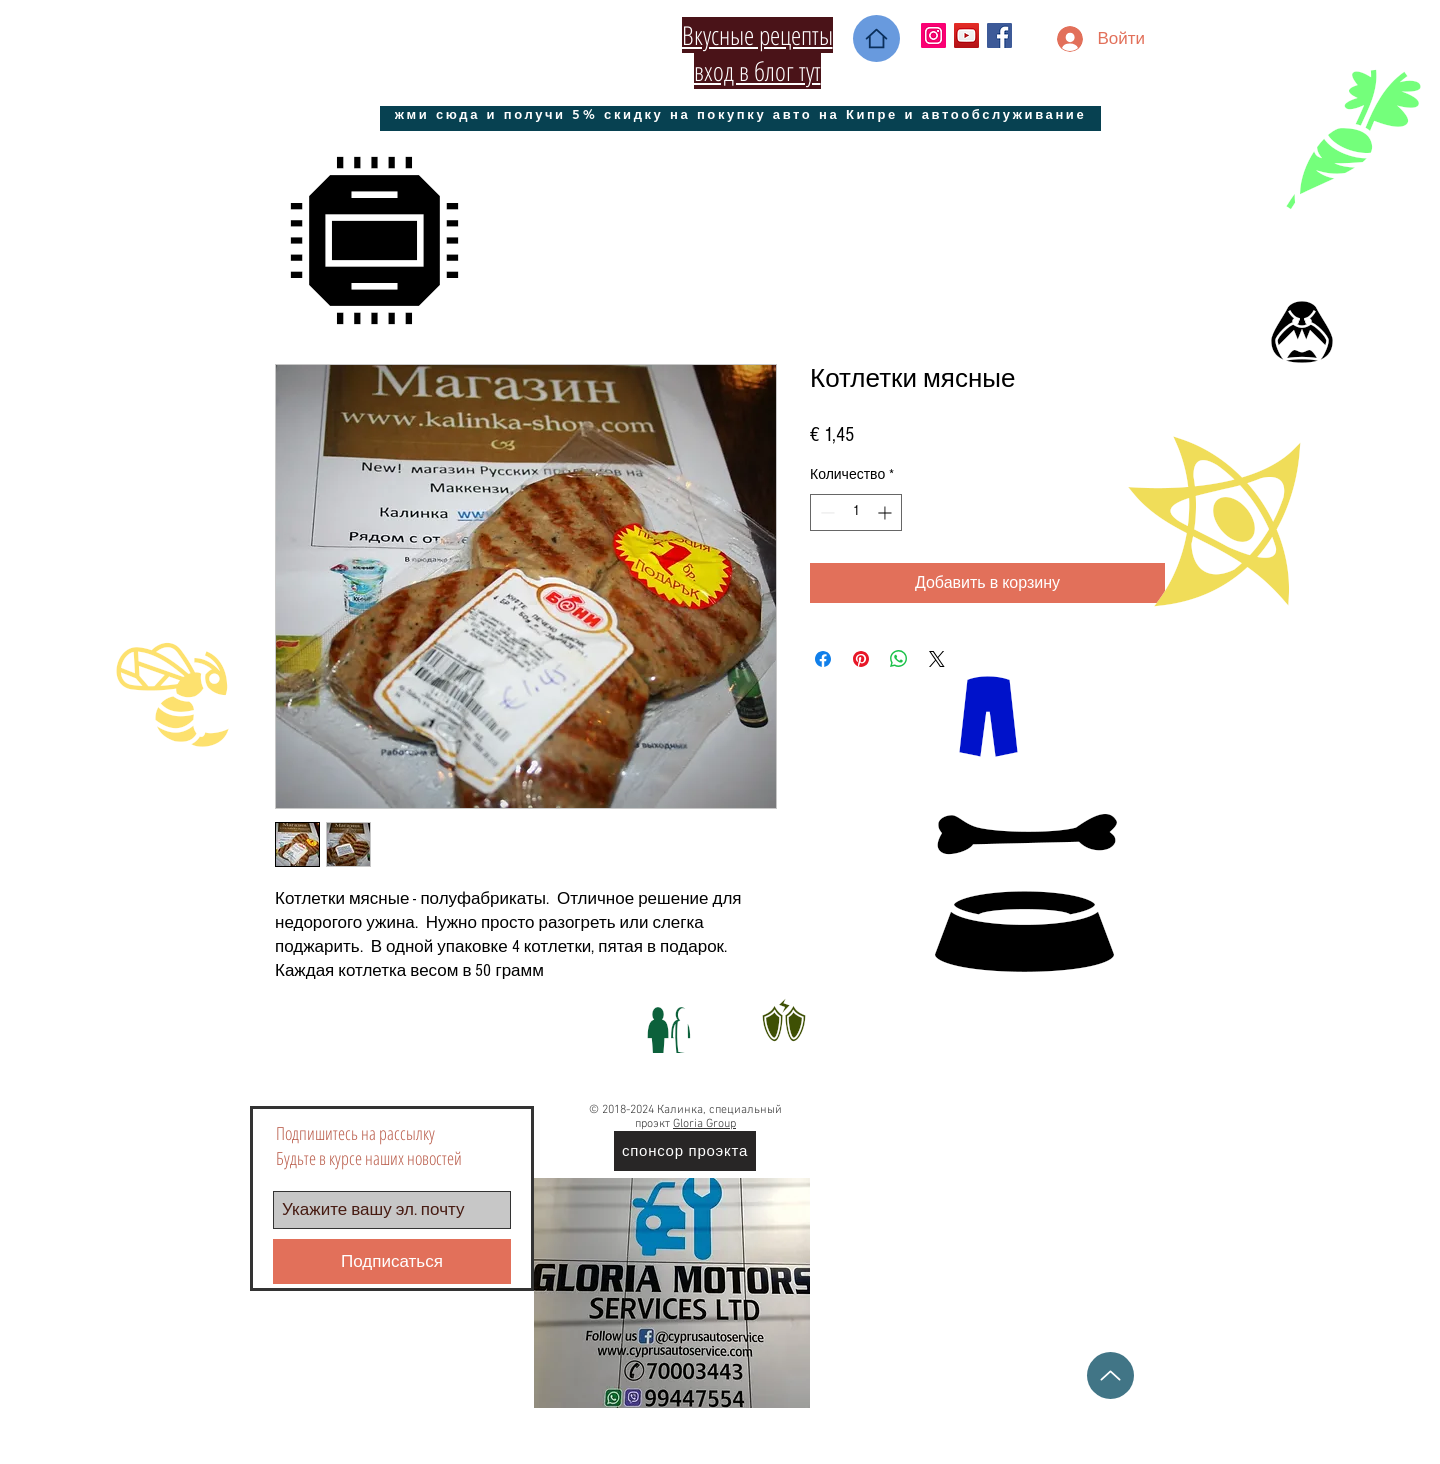 The height and width of the screenshot is (1464, 1440). Describe the element at coordinates (670, 1030) in the screenshot. I see `indicates a follower or companion is active` at that location.